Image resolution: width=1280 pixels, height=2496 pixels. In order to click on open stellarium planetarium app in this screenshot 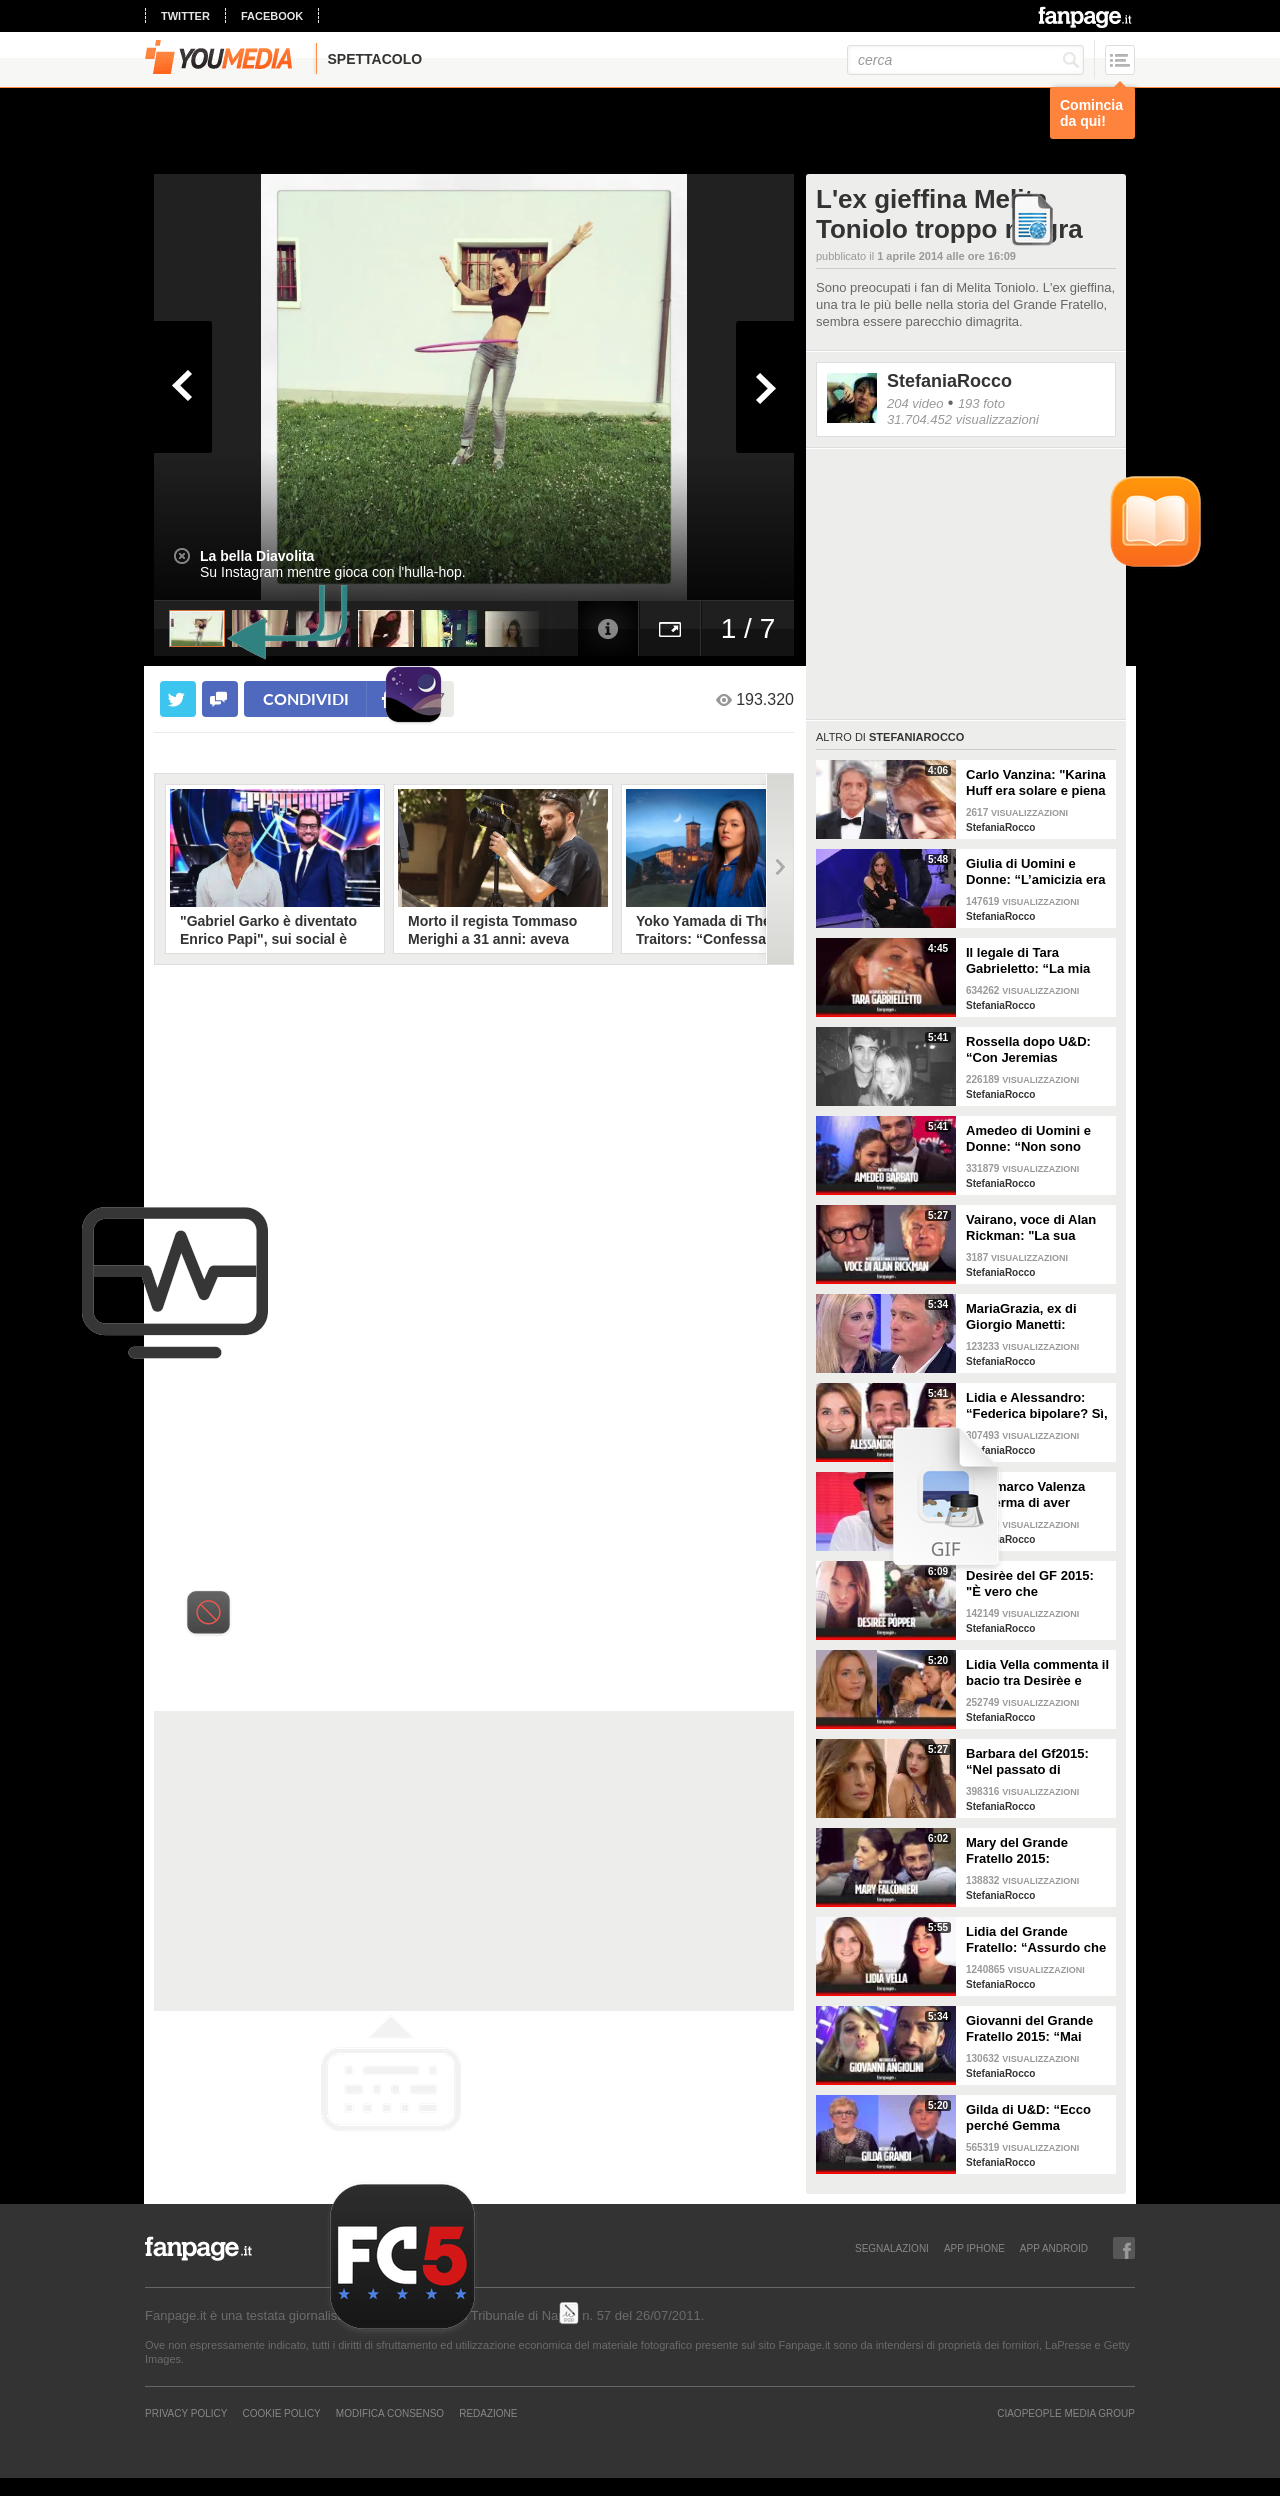, I will do `click(413, 694)`.